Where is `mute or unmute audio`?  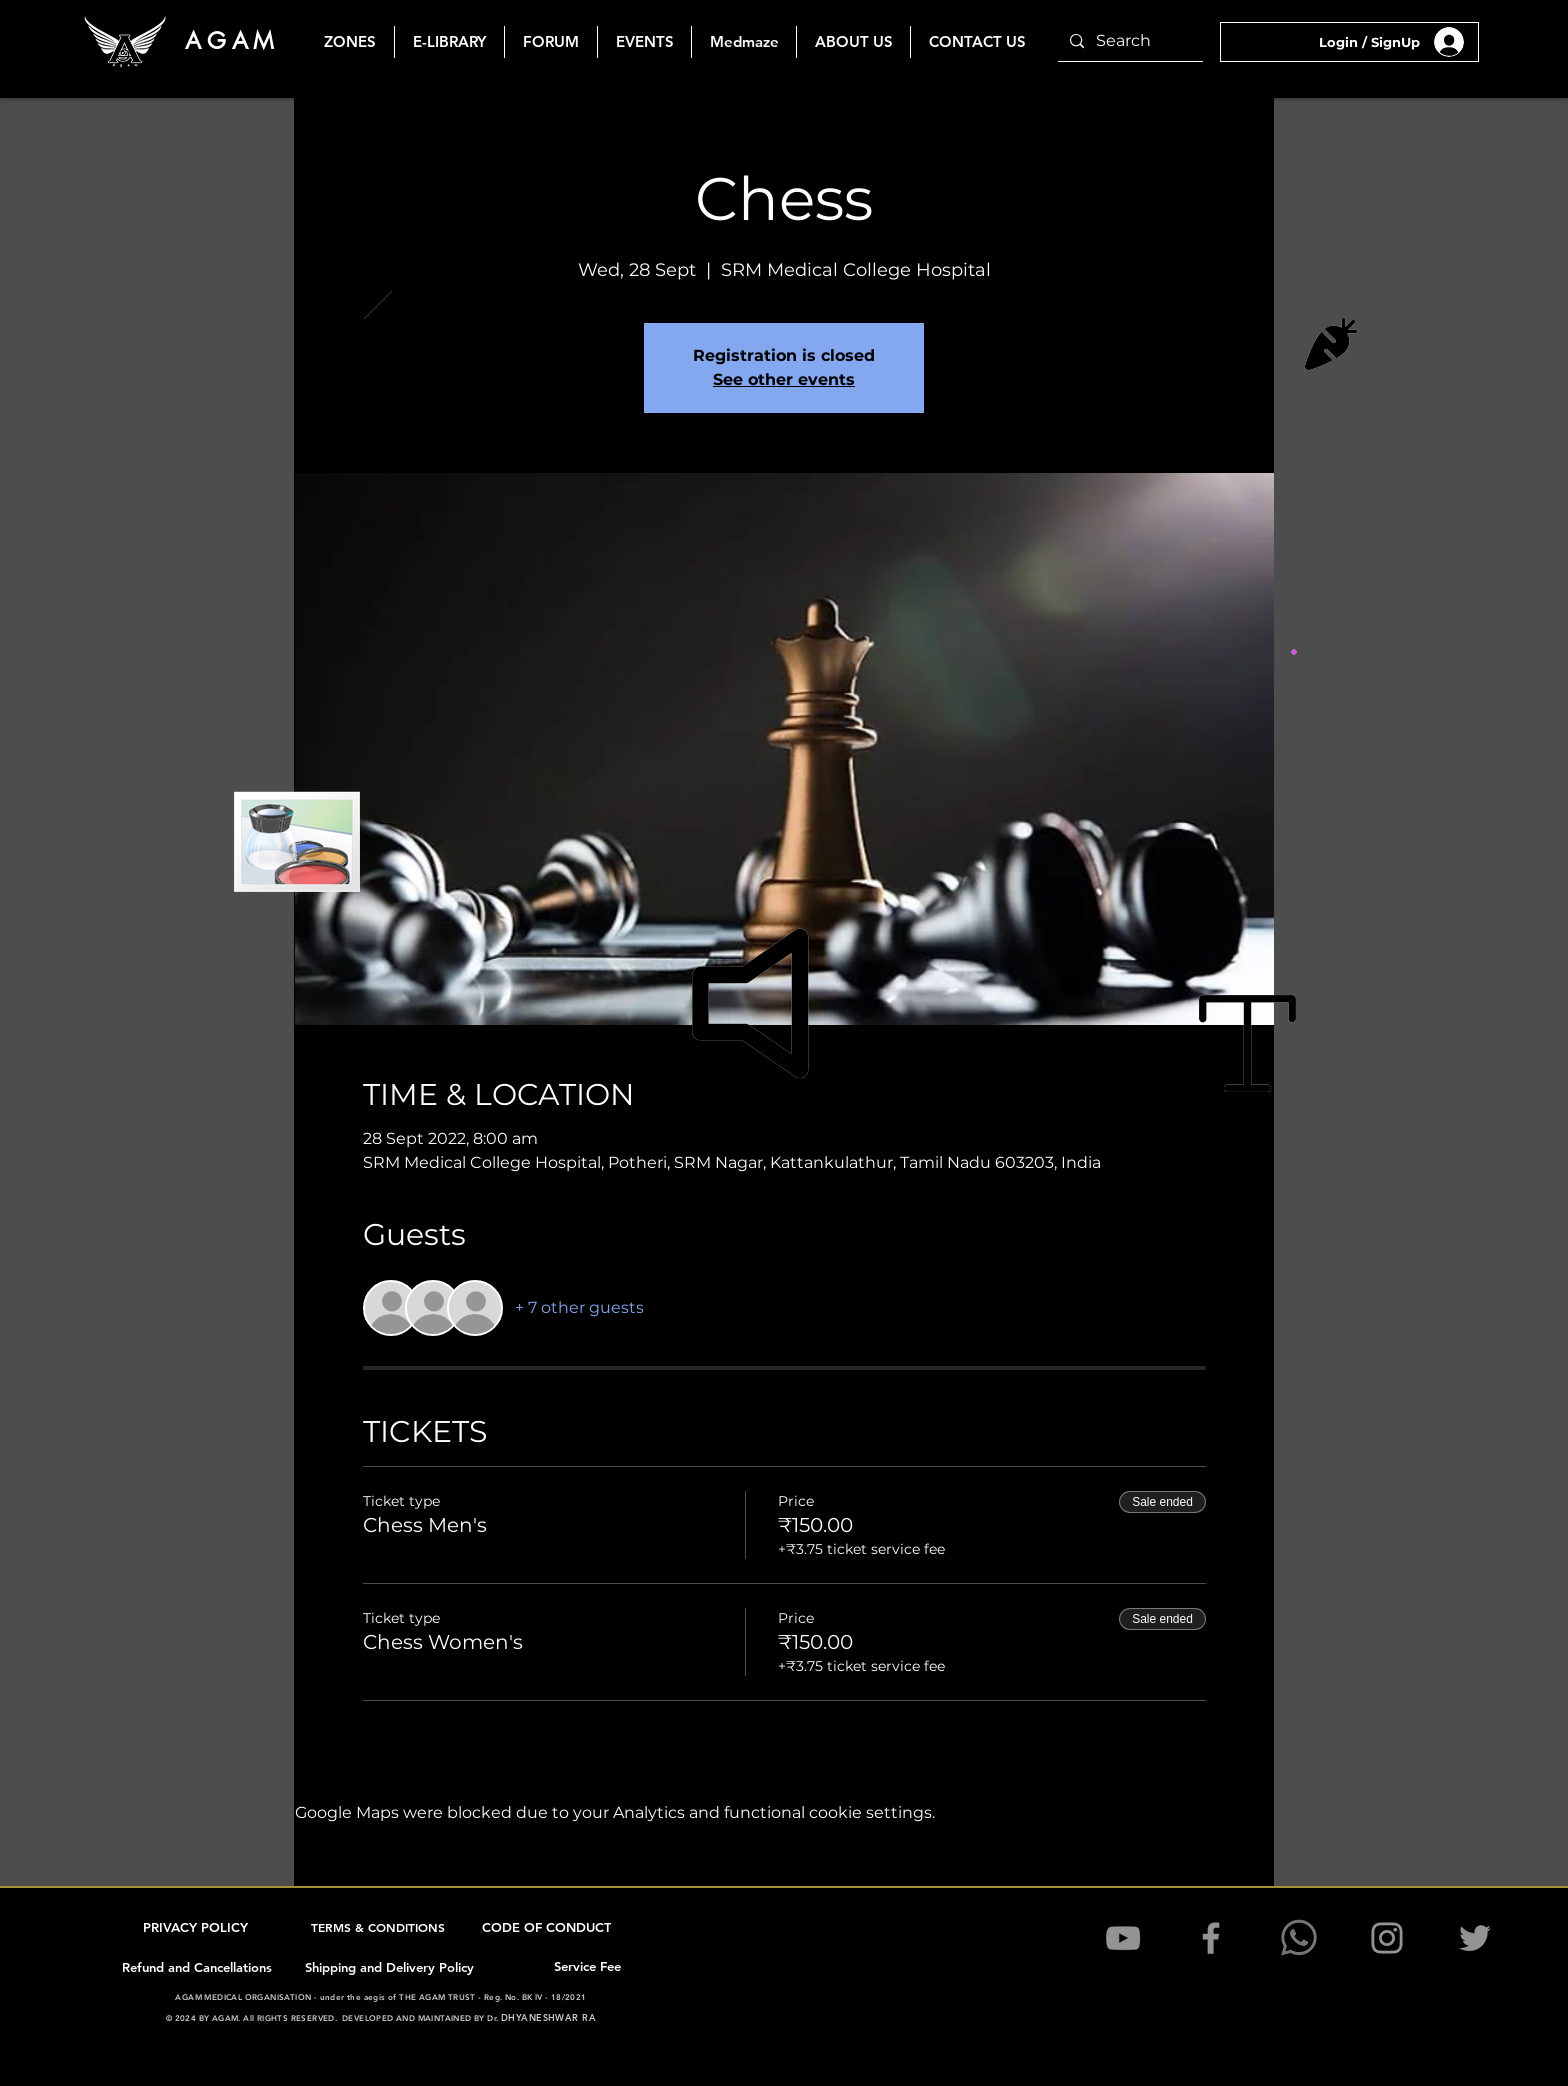 mute or unmute audio is located at coordinates (758, 1003).